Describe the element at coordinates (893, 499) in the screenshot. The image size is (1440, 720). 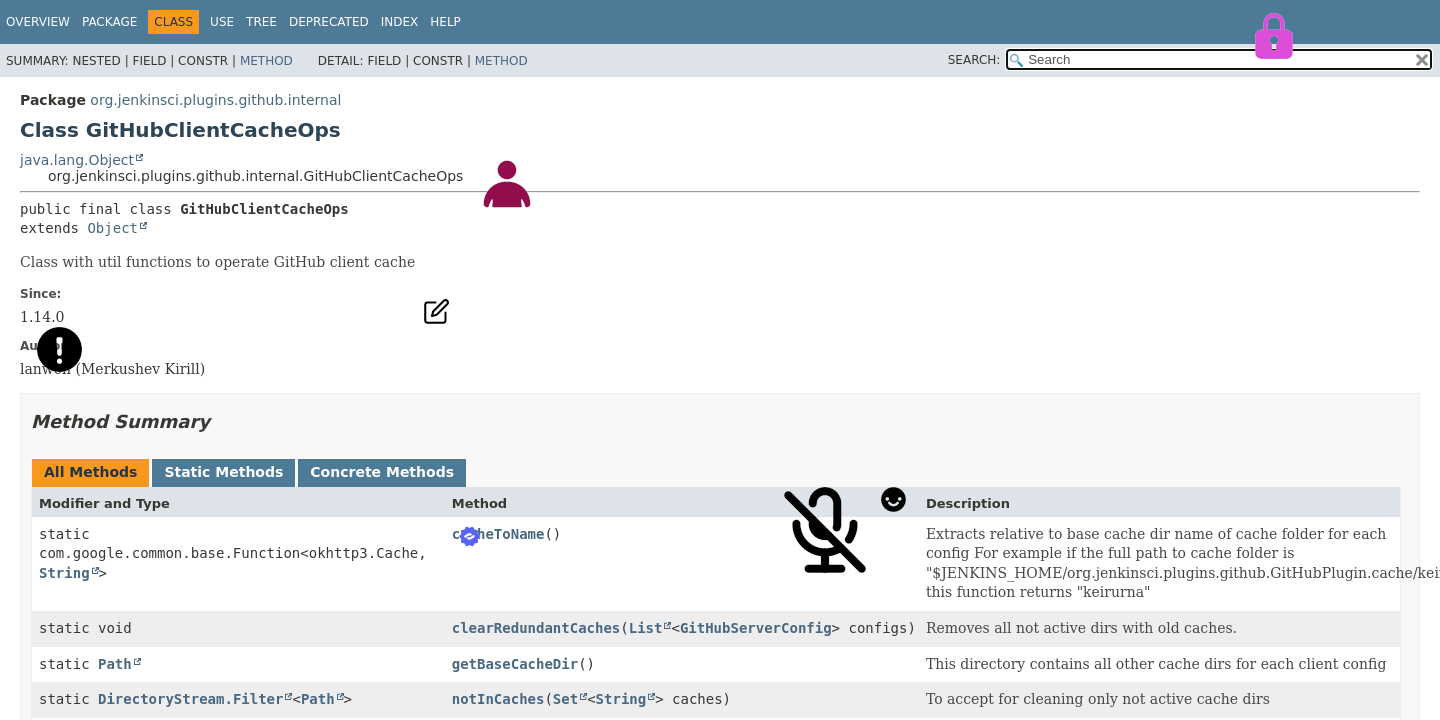
I see `open emoji picker` at that location.